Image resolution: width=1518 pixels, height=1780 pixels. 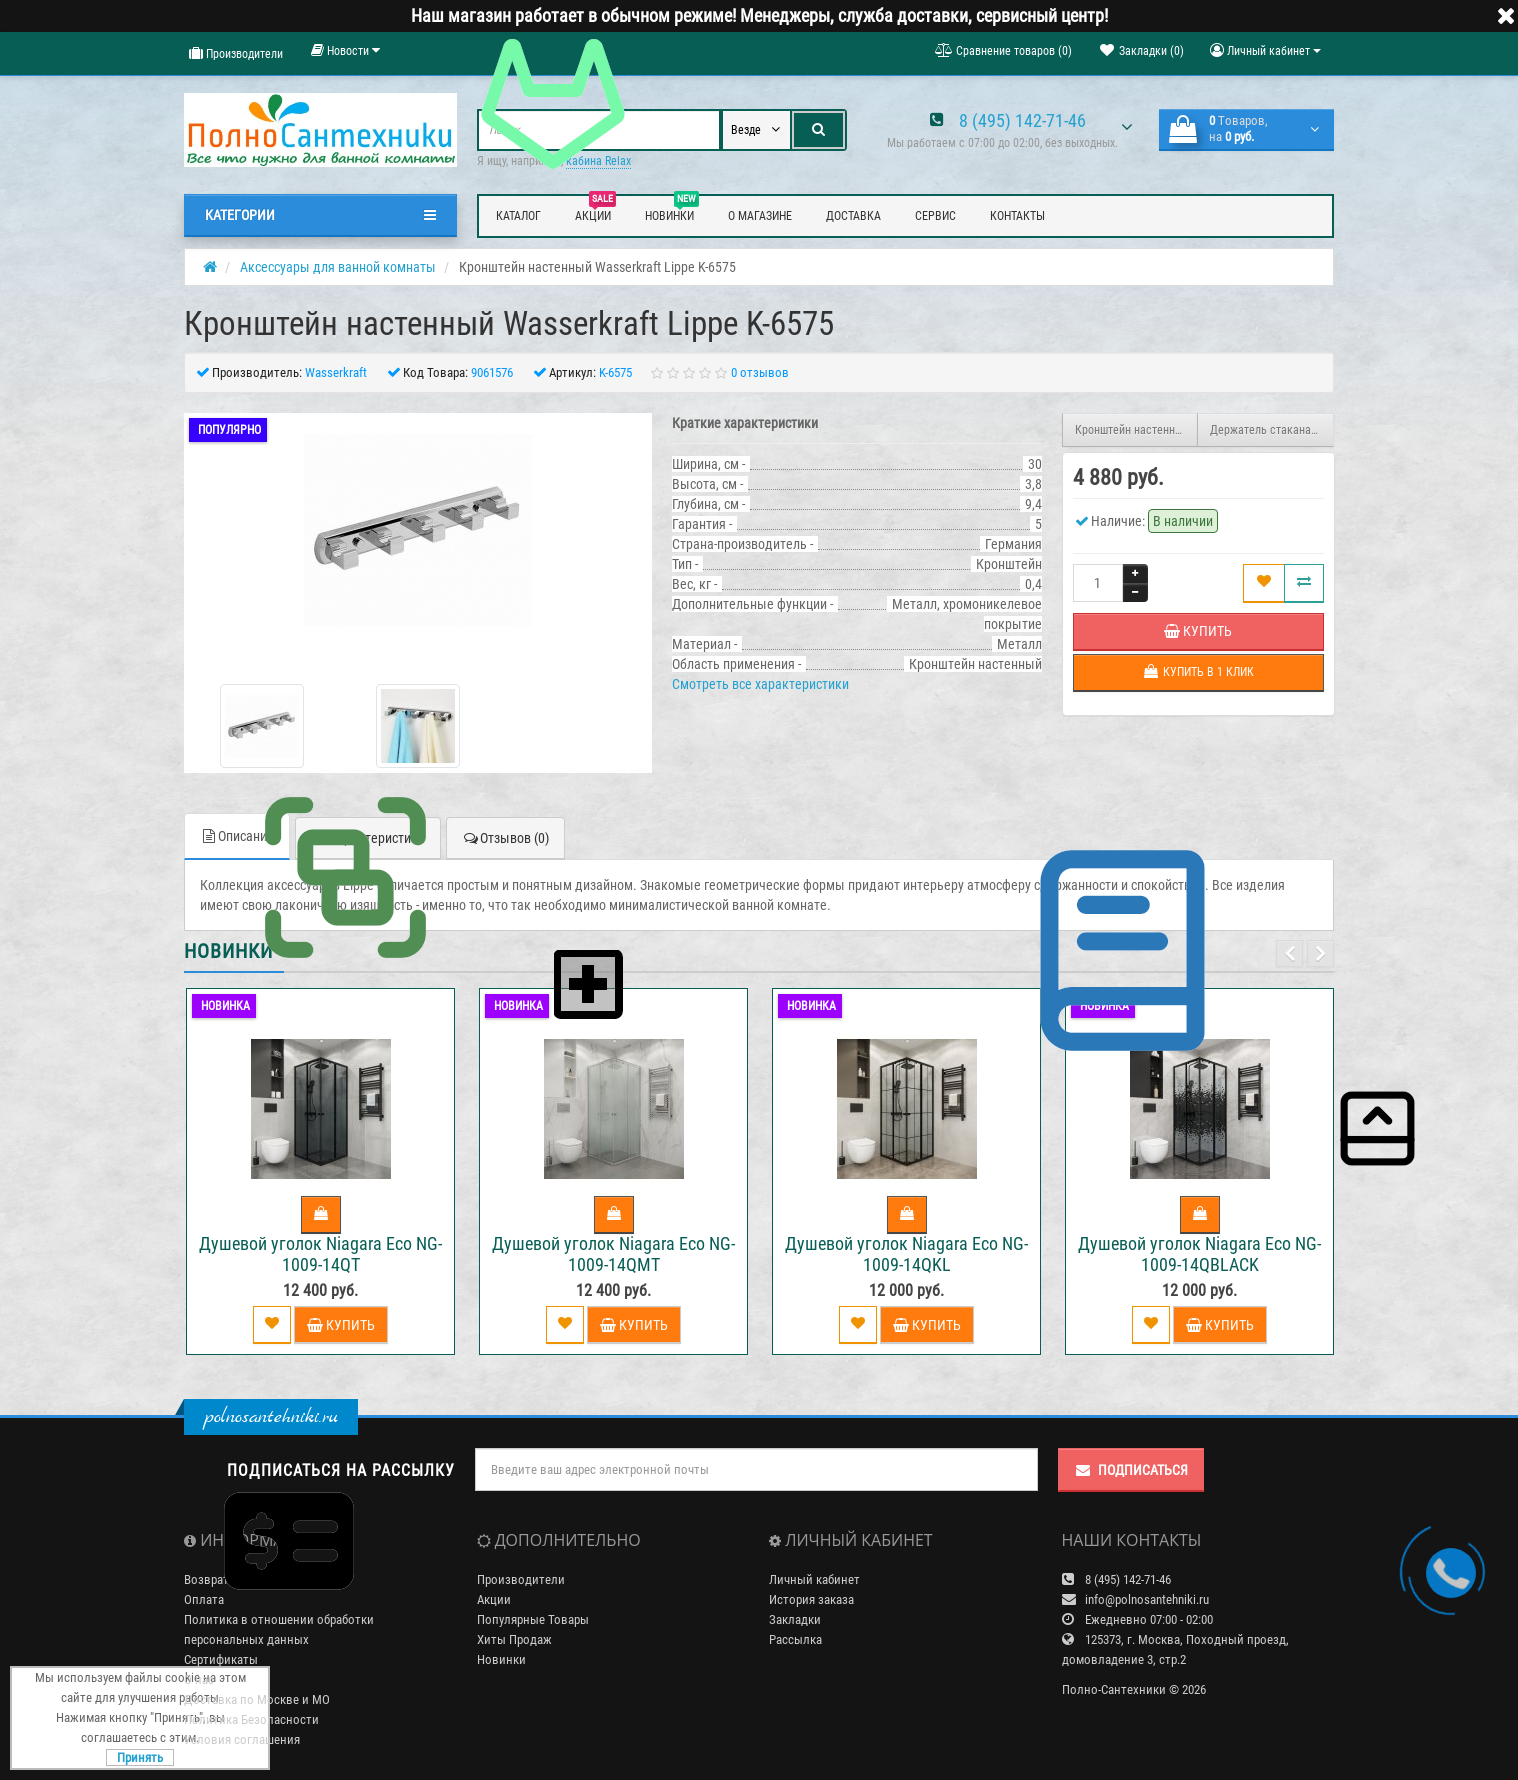 What do you see at coordinates (345, 877) in the screenshot?
I see `group selected objects together` at bounding box center [345, 877].